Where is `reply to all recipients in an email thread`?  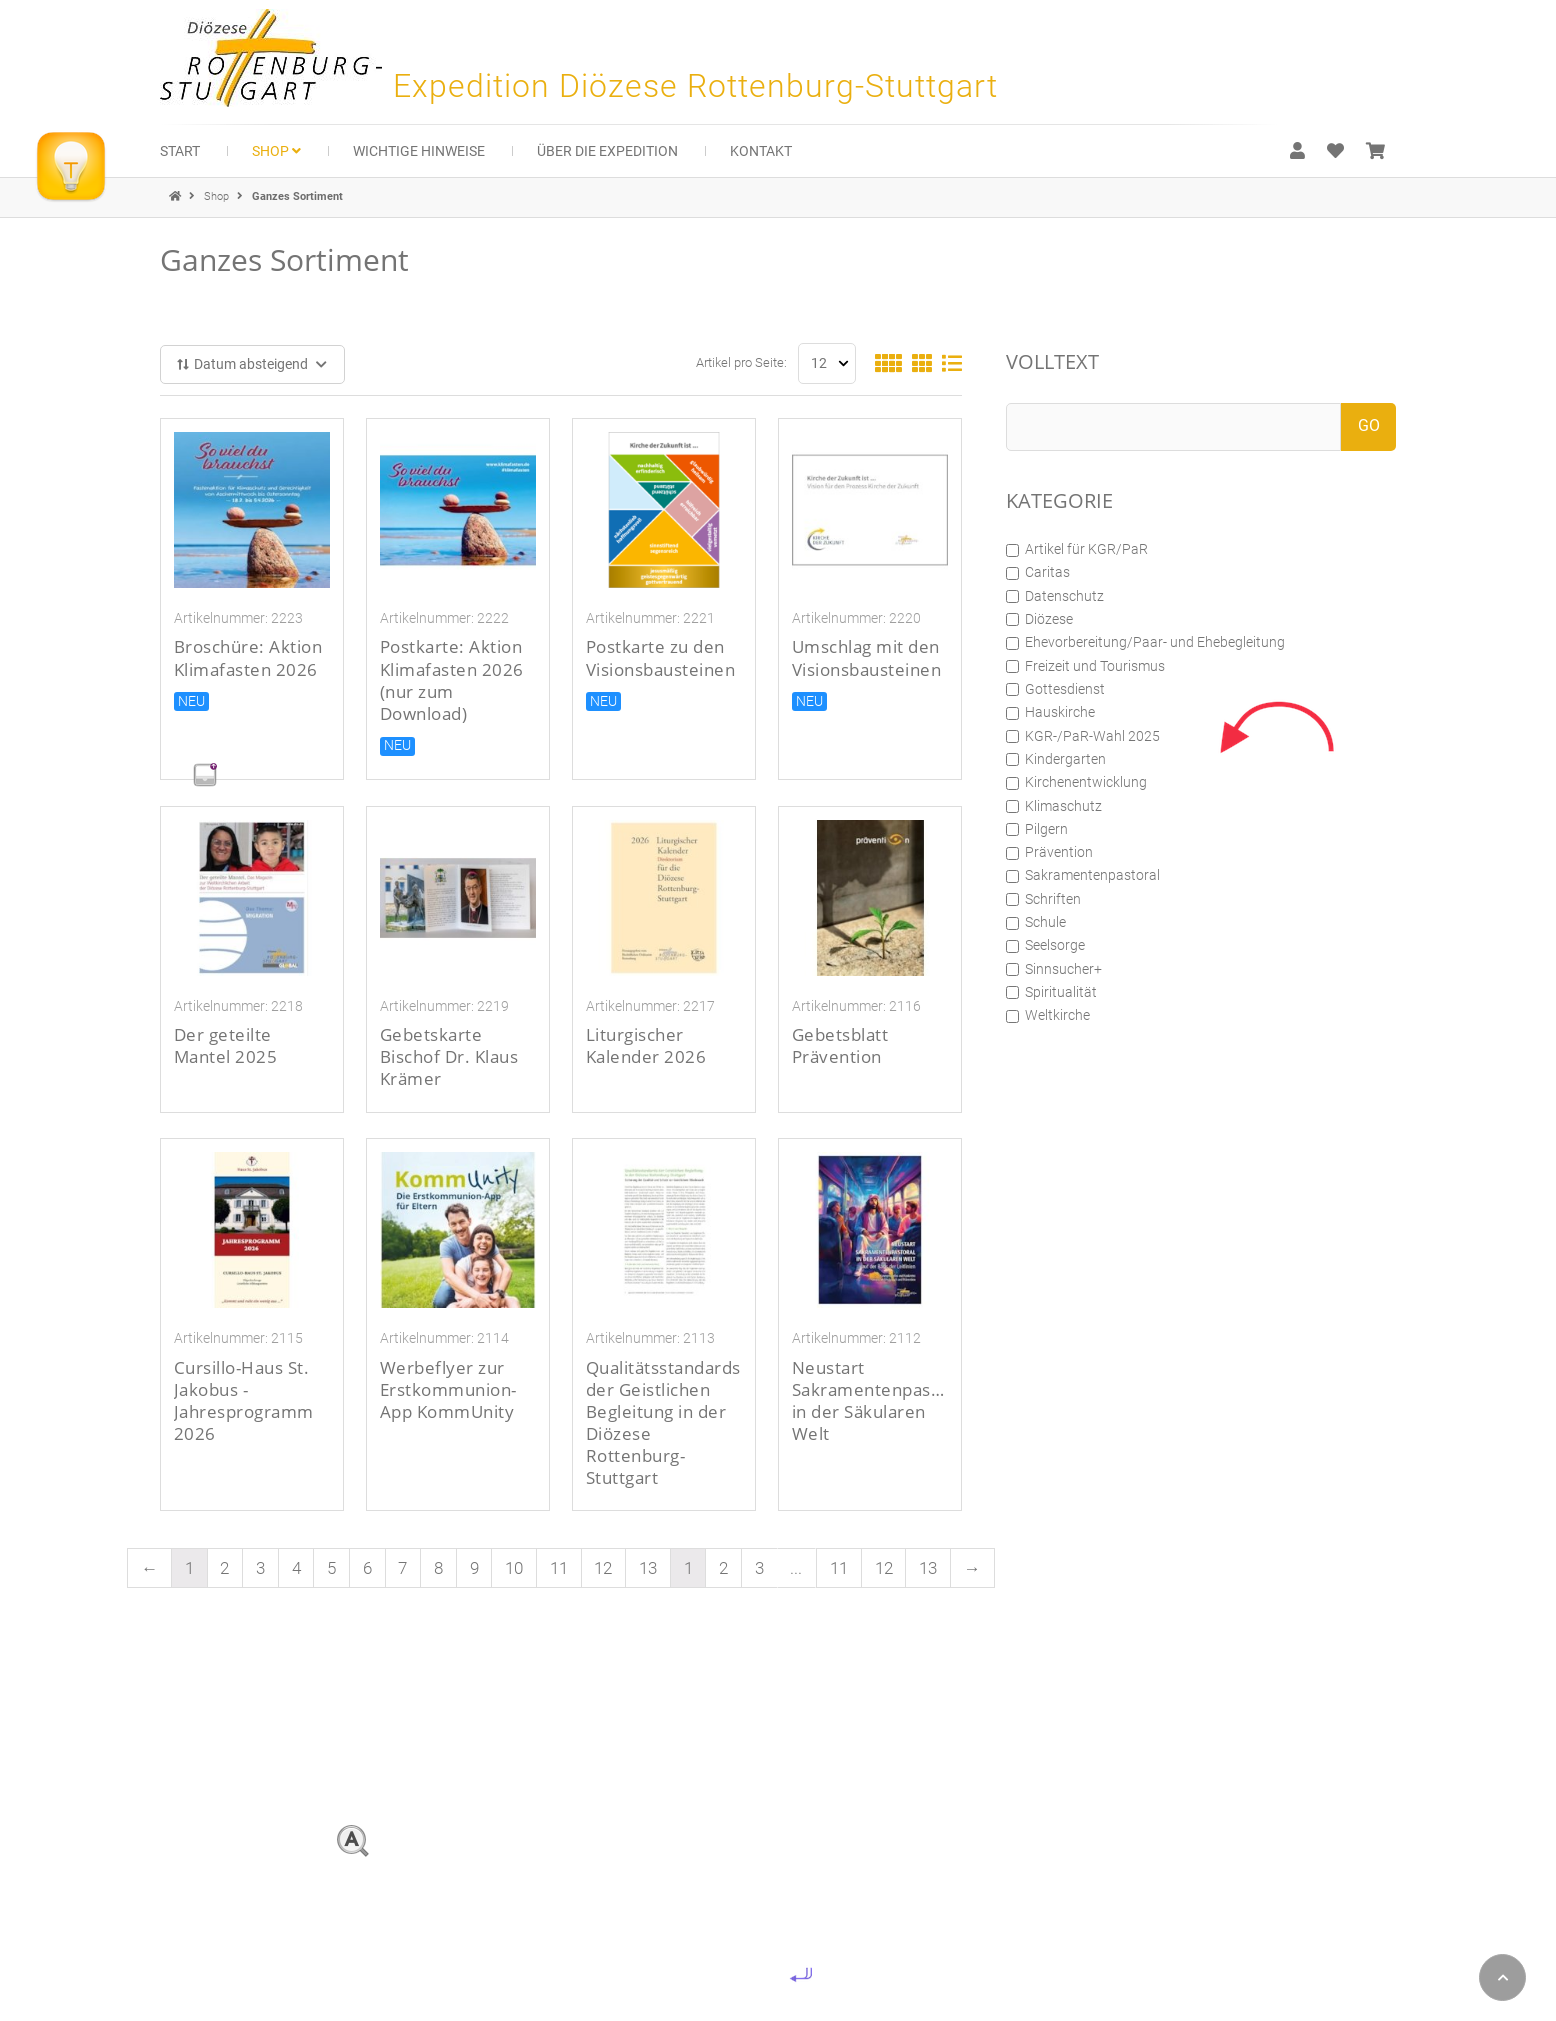
reply to all recipients in an email thread is located at coordinates (800, 1973).